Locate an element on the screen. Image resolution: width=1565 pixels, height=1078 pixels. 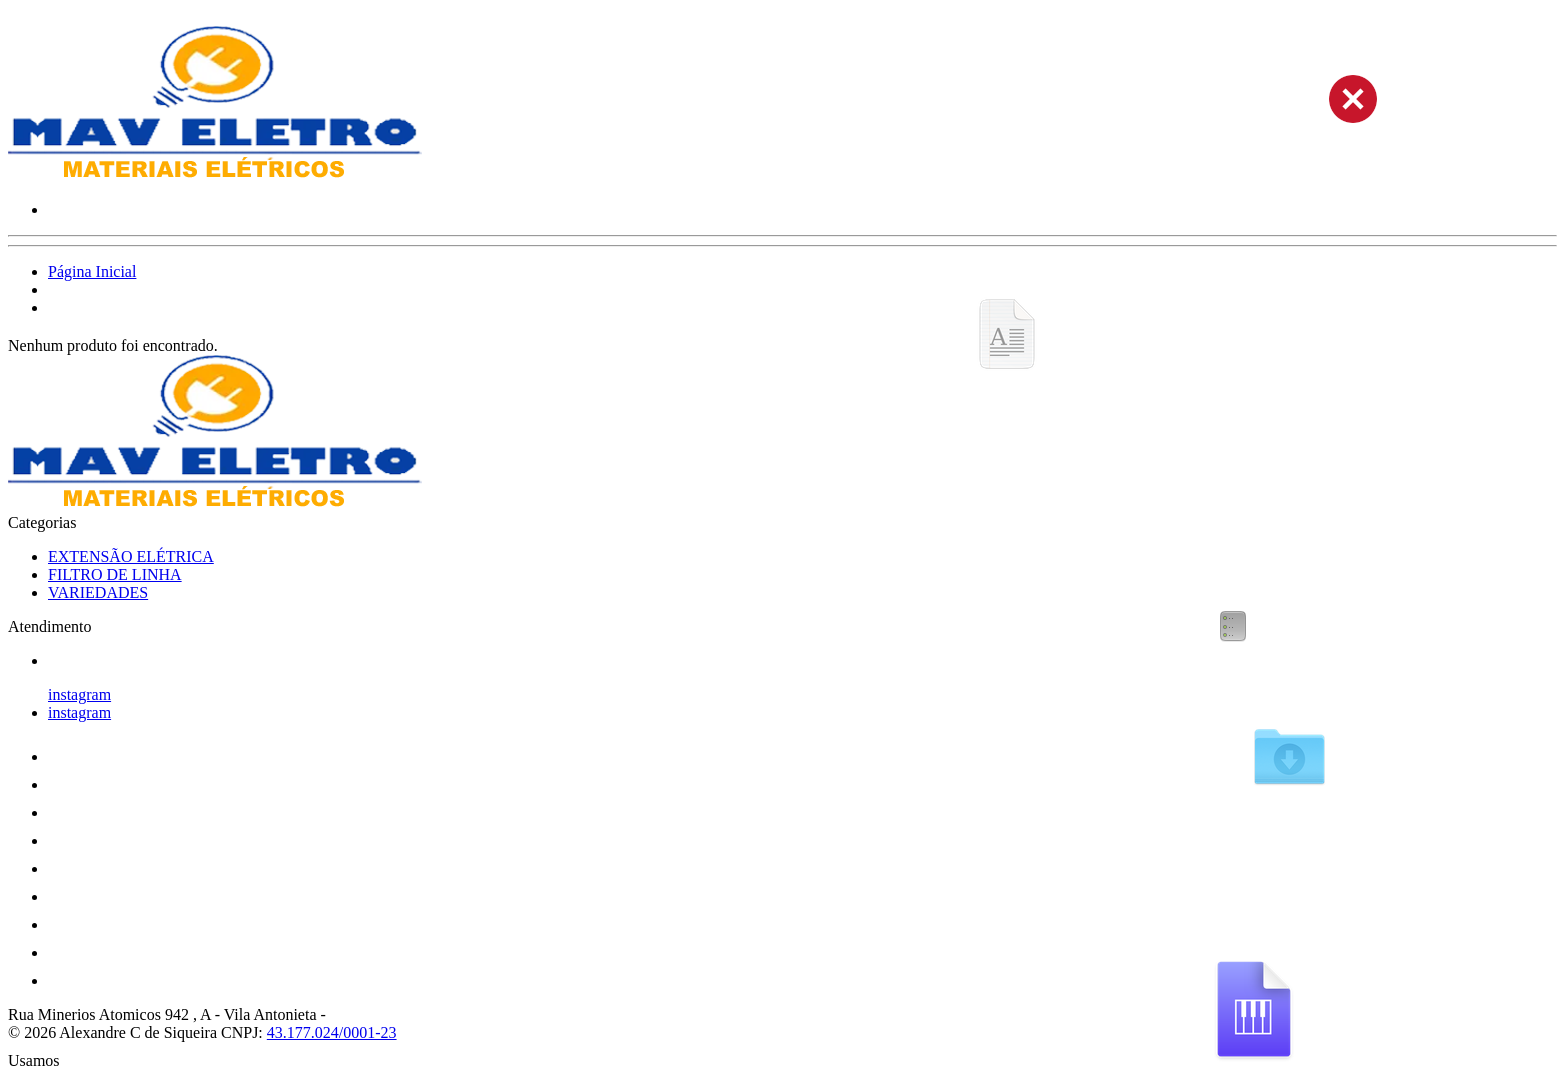
open your downloads folder is located at coordinates (1289, 756).